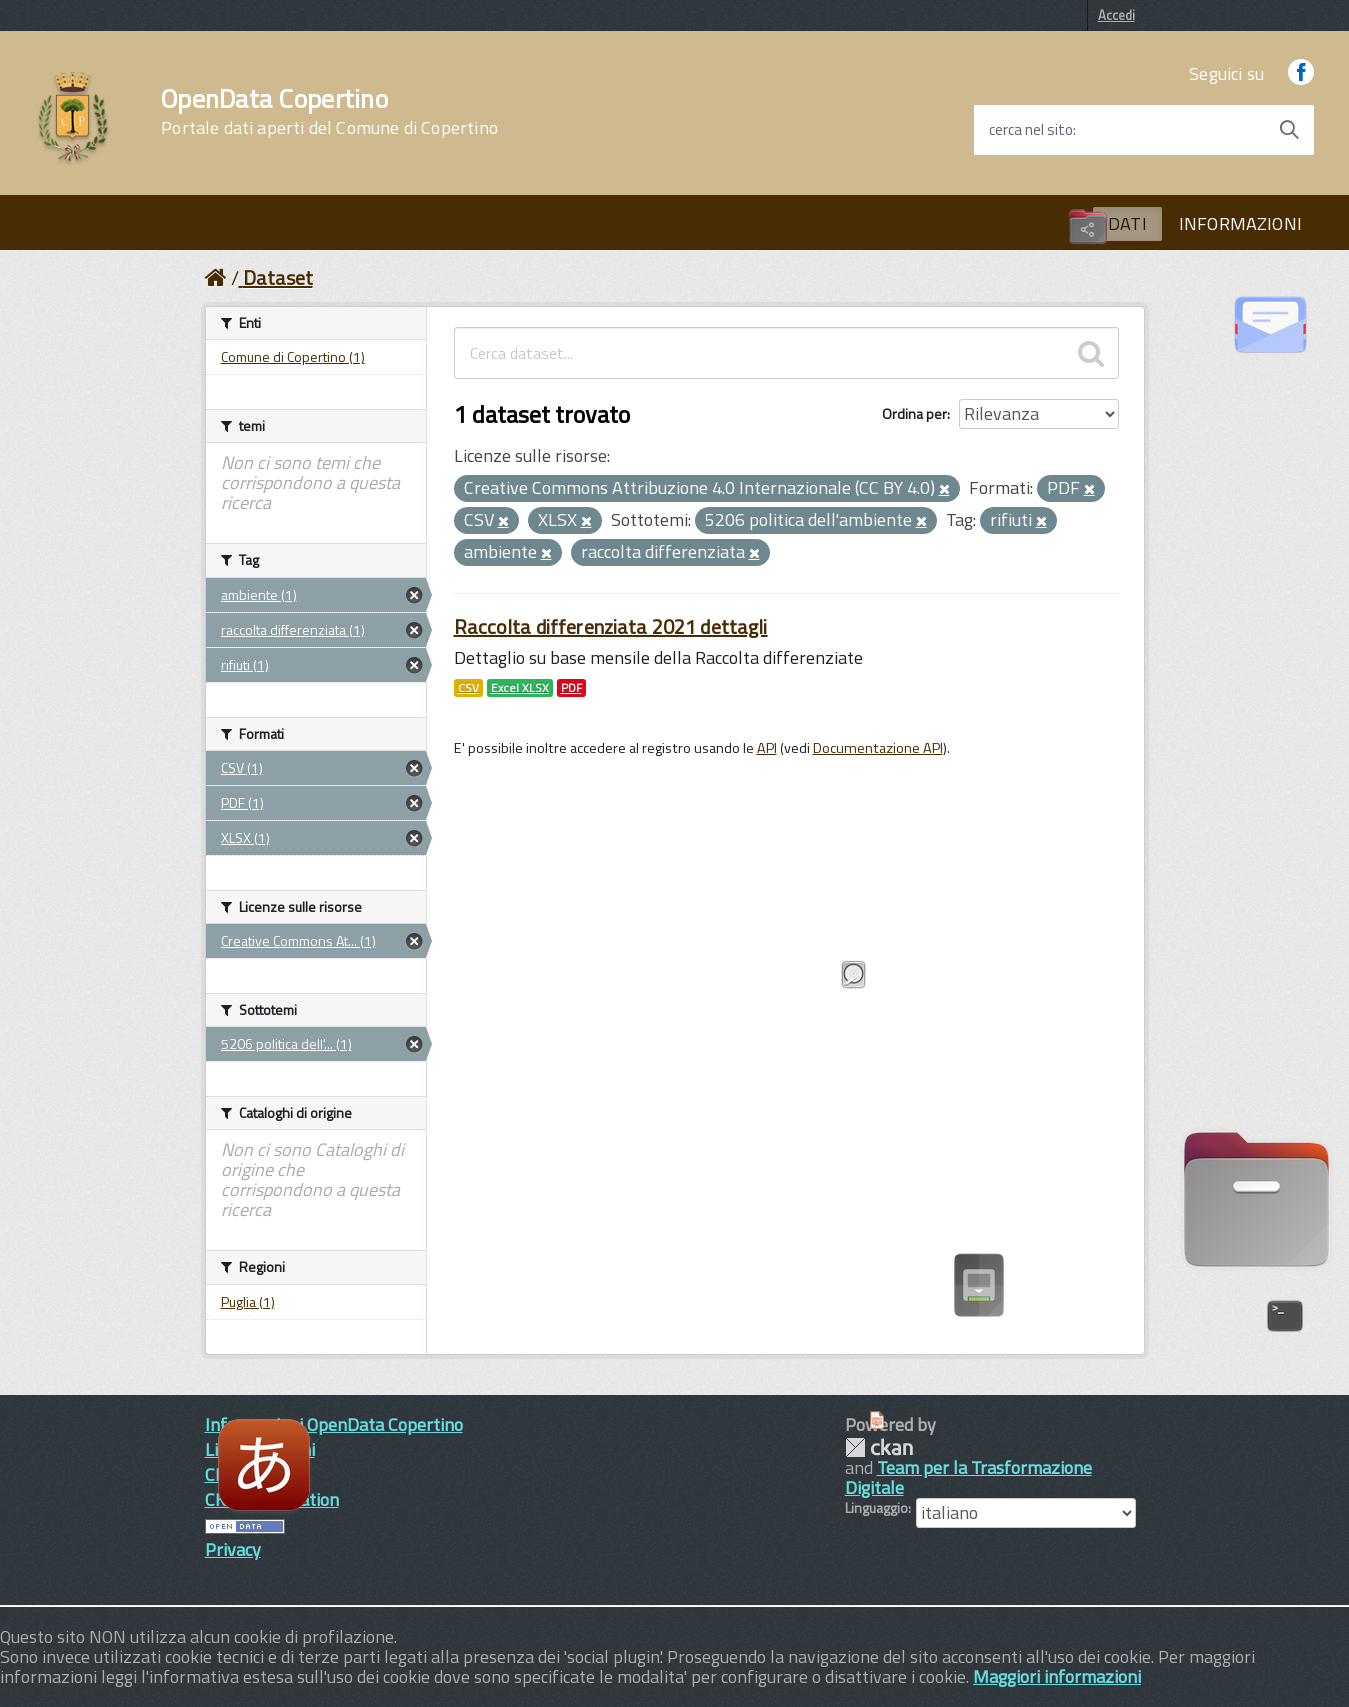  What do you see at coordinates (877, 1420) in the screenshot?
I see `libreoffice impress presentation file` at bounding box center [877, 1420].